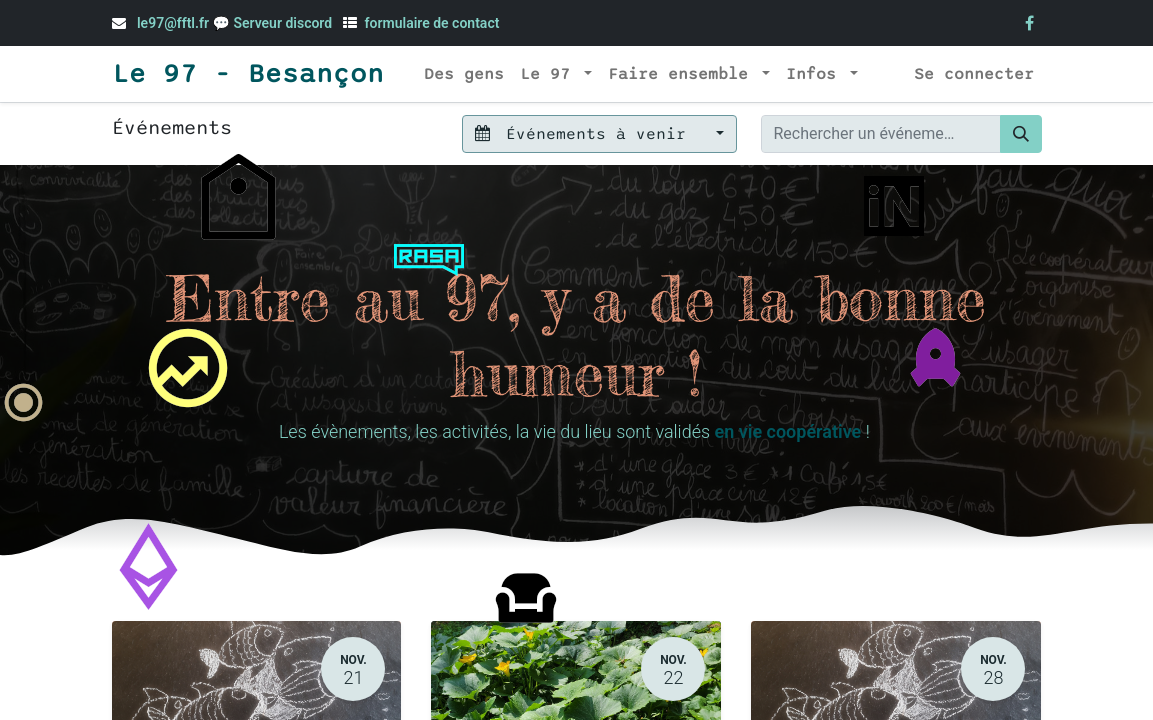  What do you see at coordinates (894, 206) in the screenshot?
I see `inspire brand logo` at bounding box center [894, 206].